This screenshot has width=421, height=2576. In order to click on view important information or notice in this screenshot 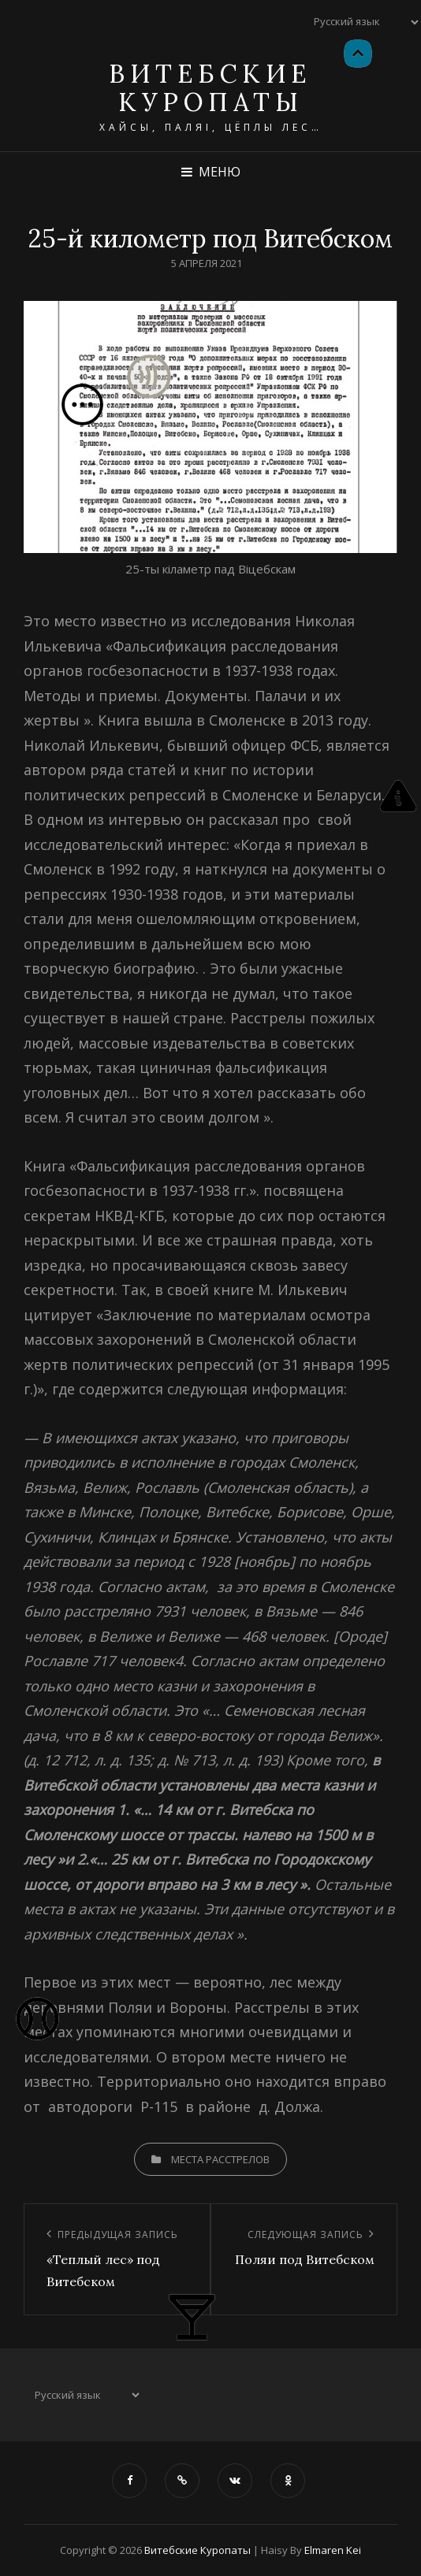, I will do `click(398, 797)`.